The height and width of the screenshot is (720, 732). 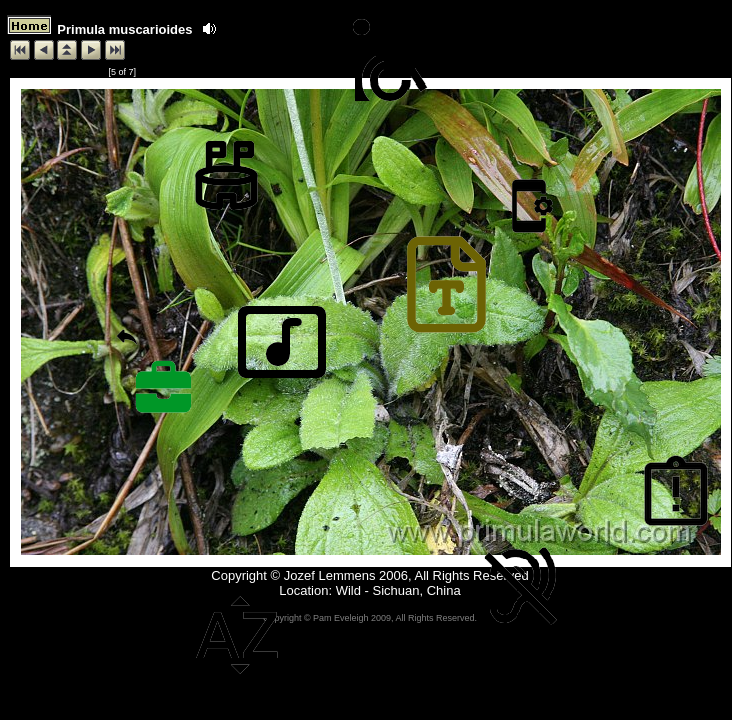 What do you see at coordinates (226, 175) in the screenshot?
I see `view stadium or arena information` at bounding box center [226, 175].